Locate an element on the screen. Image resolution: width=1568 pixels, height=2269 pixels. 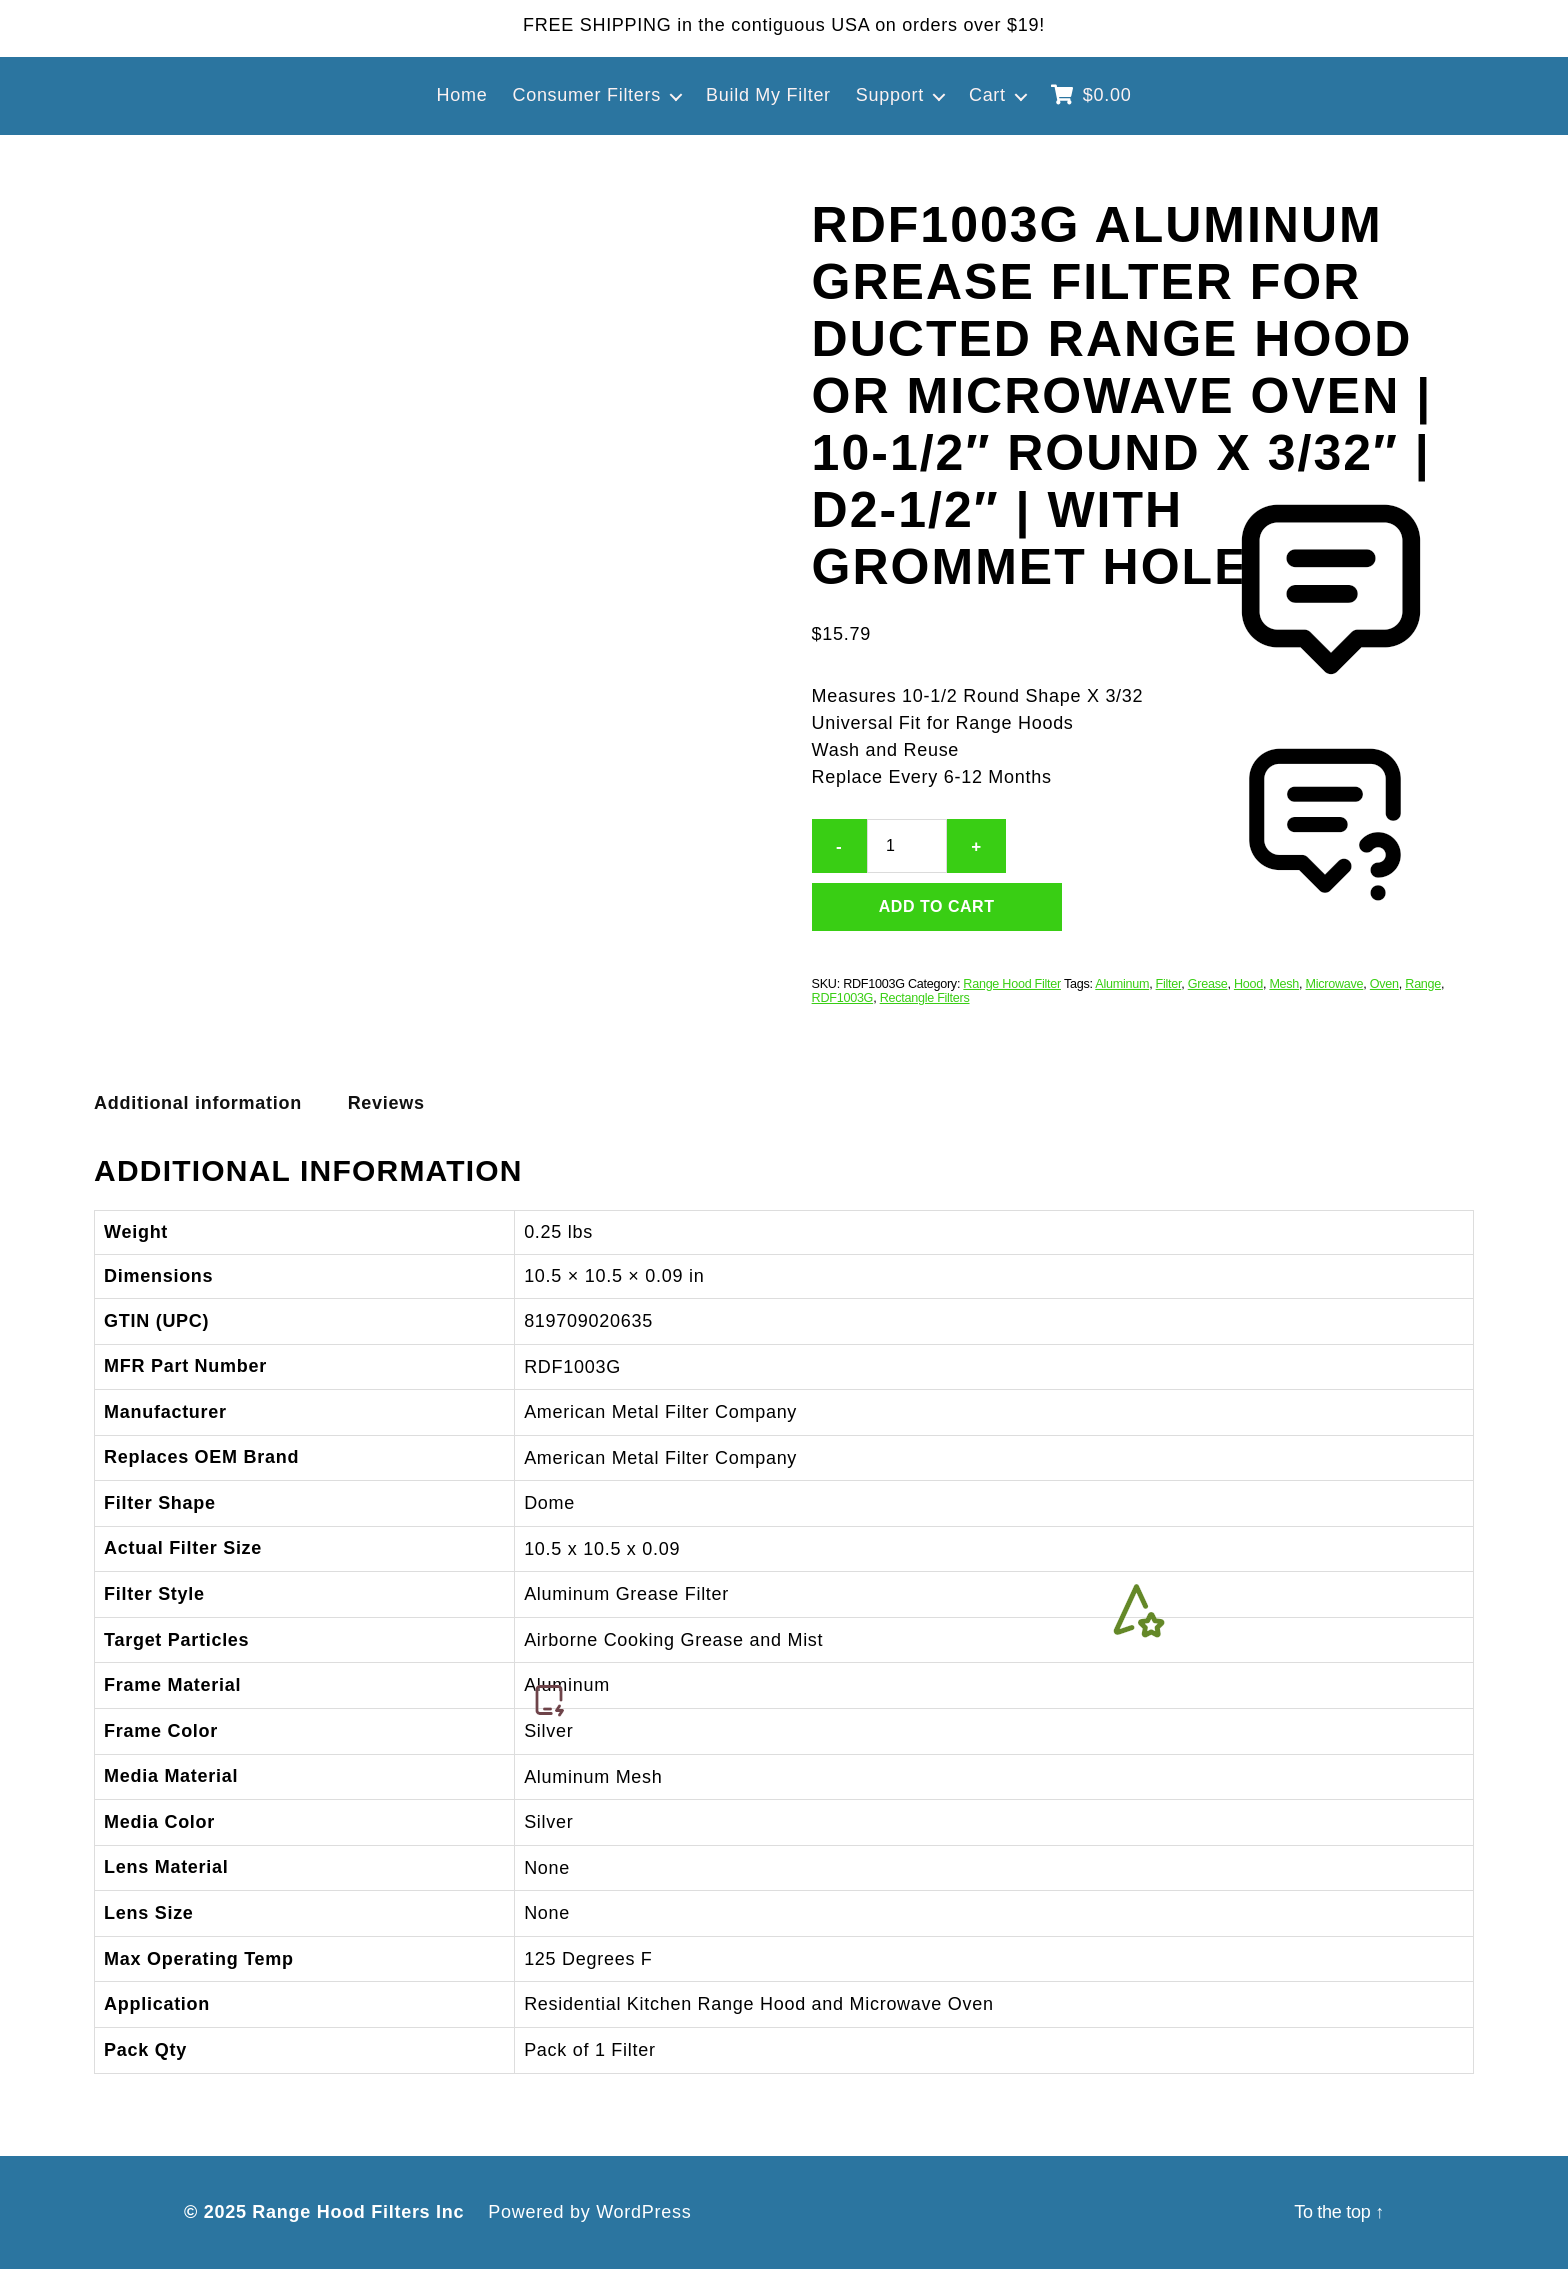
open messaging or chat is located at coordinates (1331, 585).